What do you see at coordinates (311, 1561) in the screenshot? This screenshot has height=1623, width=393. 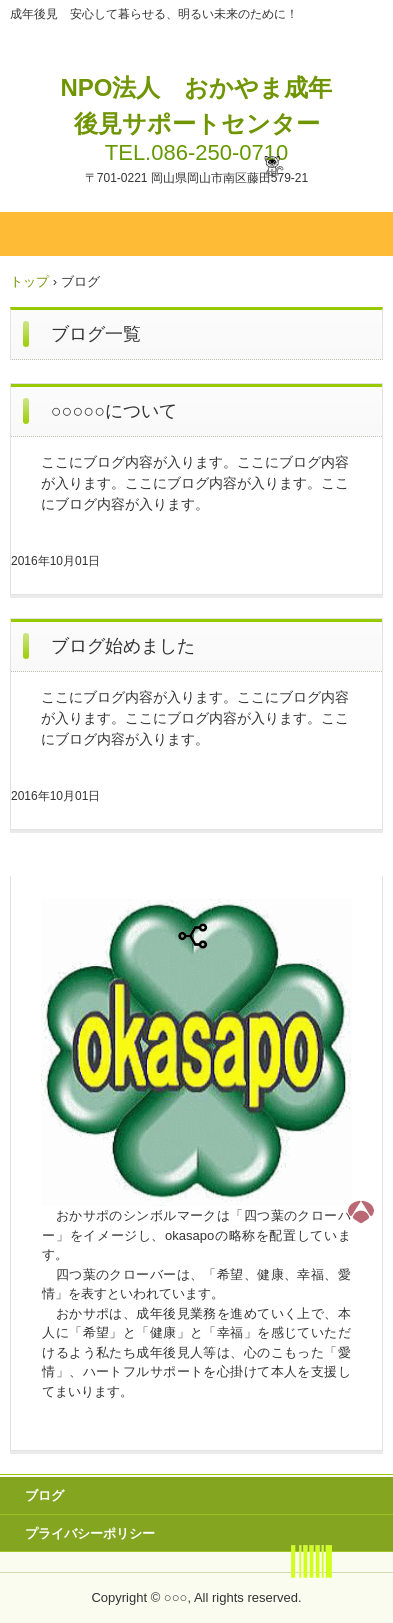 I see `scan a barcode` at bounding box center [311, 1561].